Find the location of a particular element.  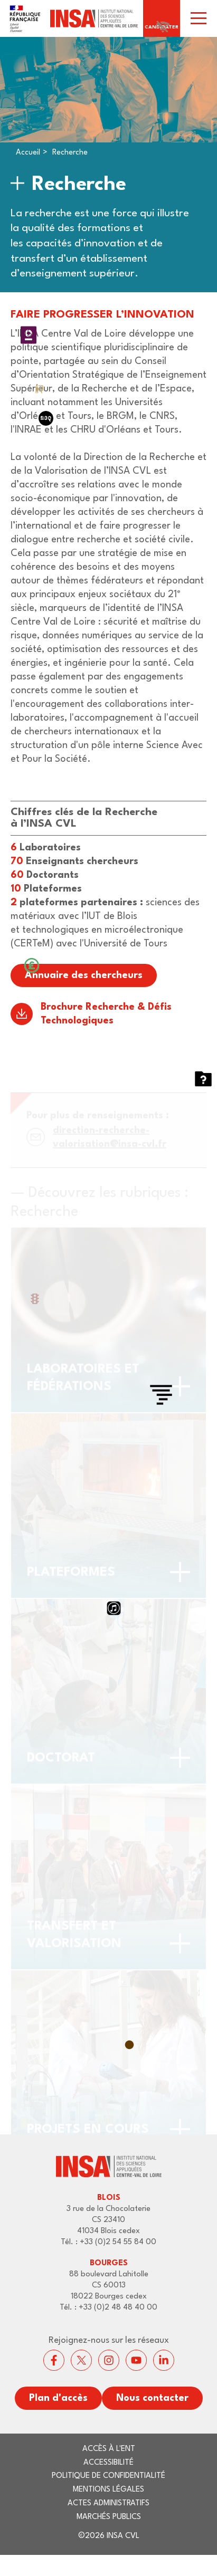

unselected or inactive radio button option is located at coordinates (129, 2045).